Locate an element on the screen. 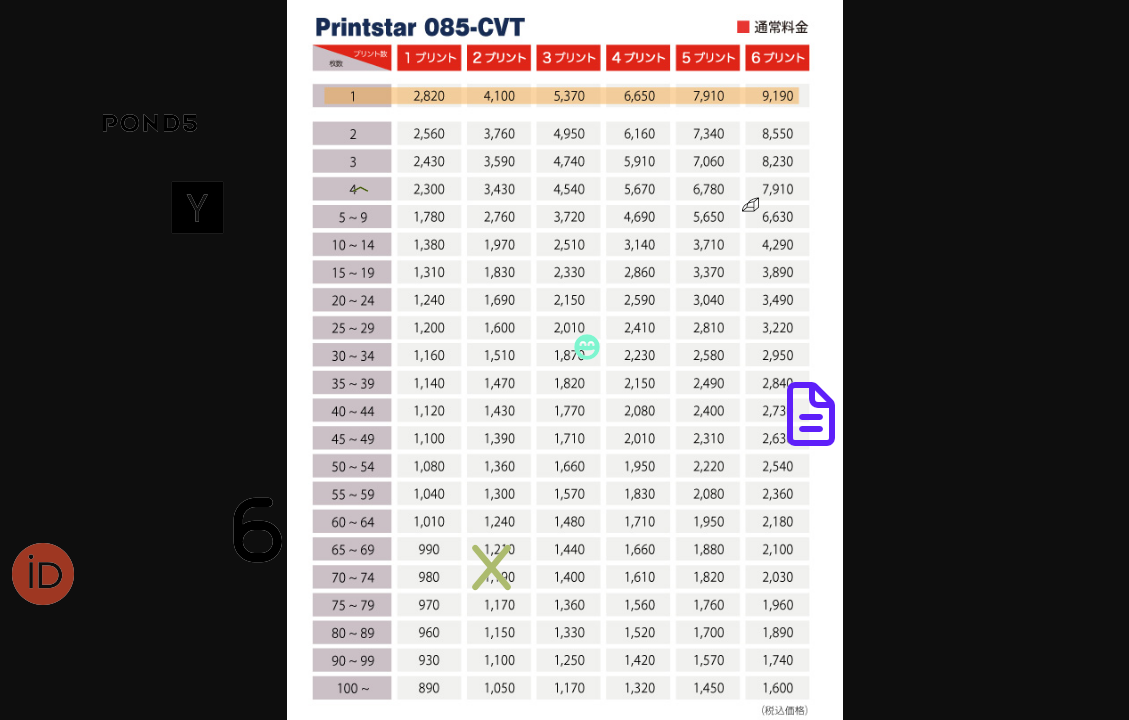 This screenshot has height=720, width=1129. visit pond5 stock media marketplace is located at coordinates (150, 123).